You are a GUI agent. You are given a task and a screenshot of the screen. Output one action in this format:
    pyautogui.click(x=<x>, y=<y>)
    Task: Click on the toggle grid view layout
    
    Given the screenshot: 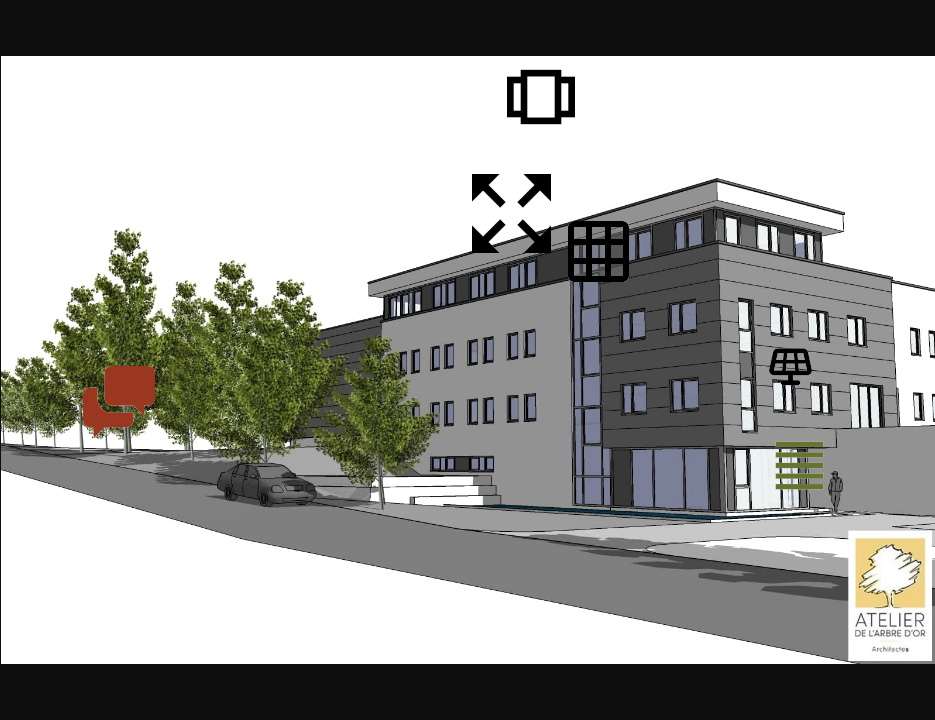 What is the action you would take?
    pyautogui.click(x=598, y=251)
    